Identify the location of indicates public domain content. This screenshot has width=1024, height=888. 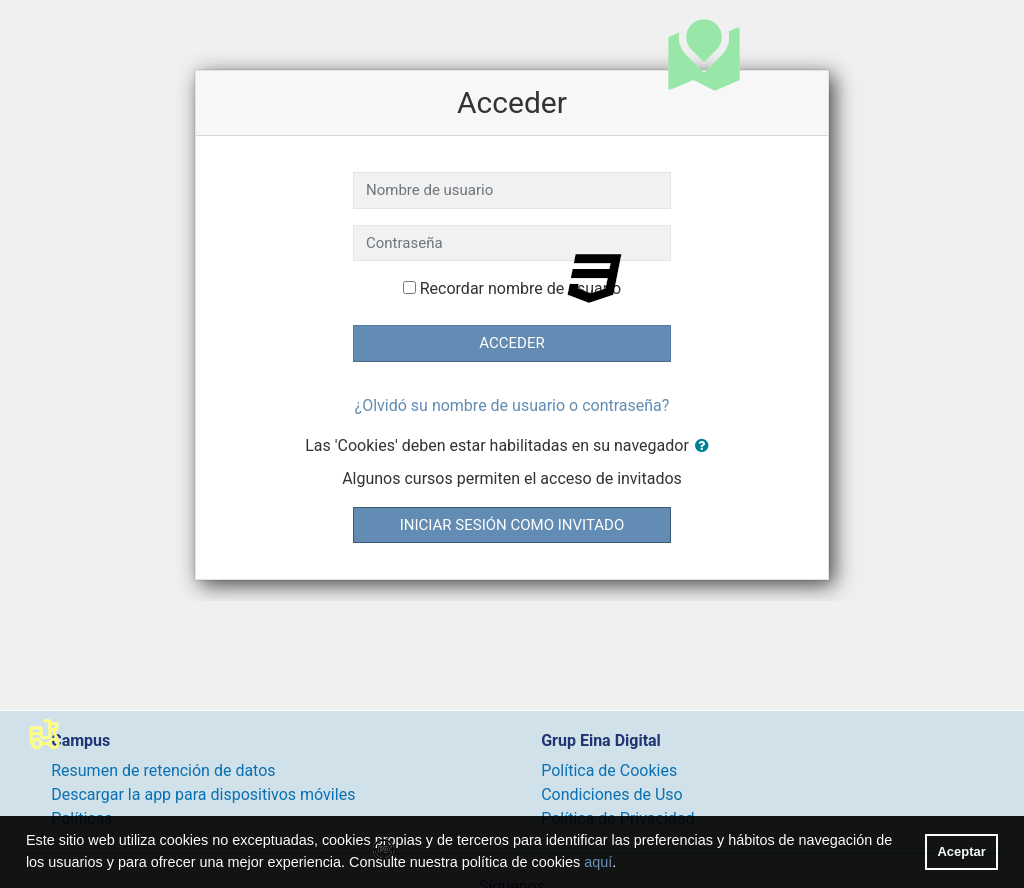
(383, 849).